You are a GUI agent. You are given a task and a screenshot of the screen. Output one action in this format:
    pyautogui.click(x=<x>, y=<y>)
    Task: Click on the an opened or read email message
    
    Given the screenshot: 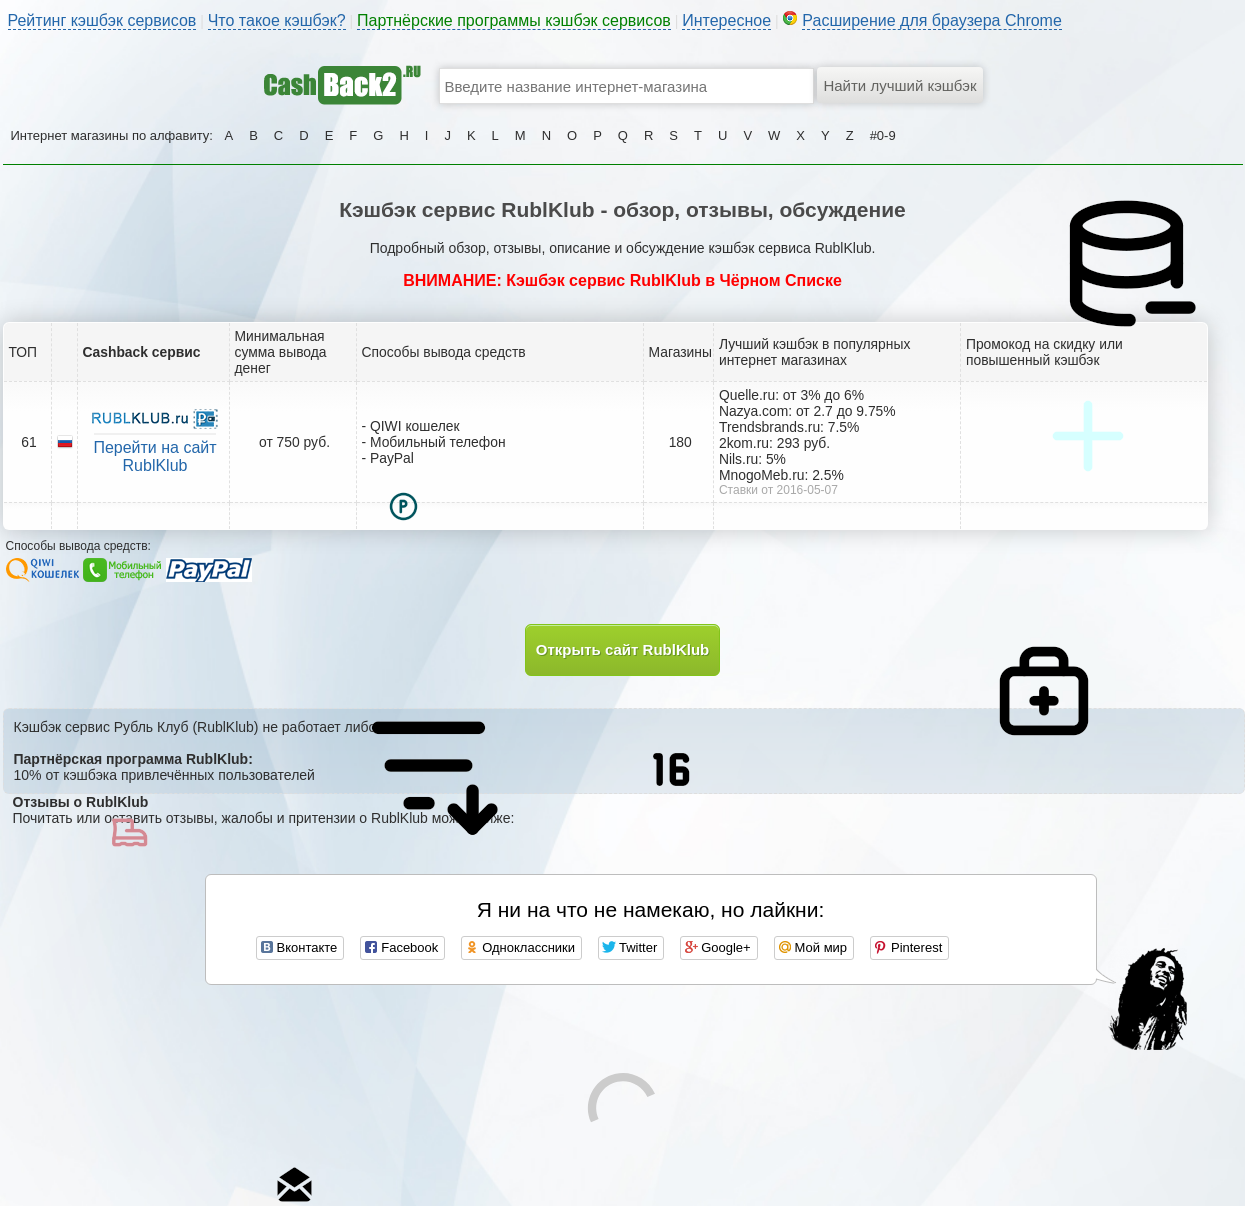 What is the action you would take?
    pyautogui.click(x=294, y=1184)
    